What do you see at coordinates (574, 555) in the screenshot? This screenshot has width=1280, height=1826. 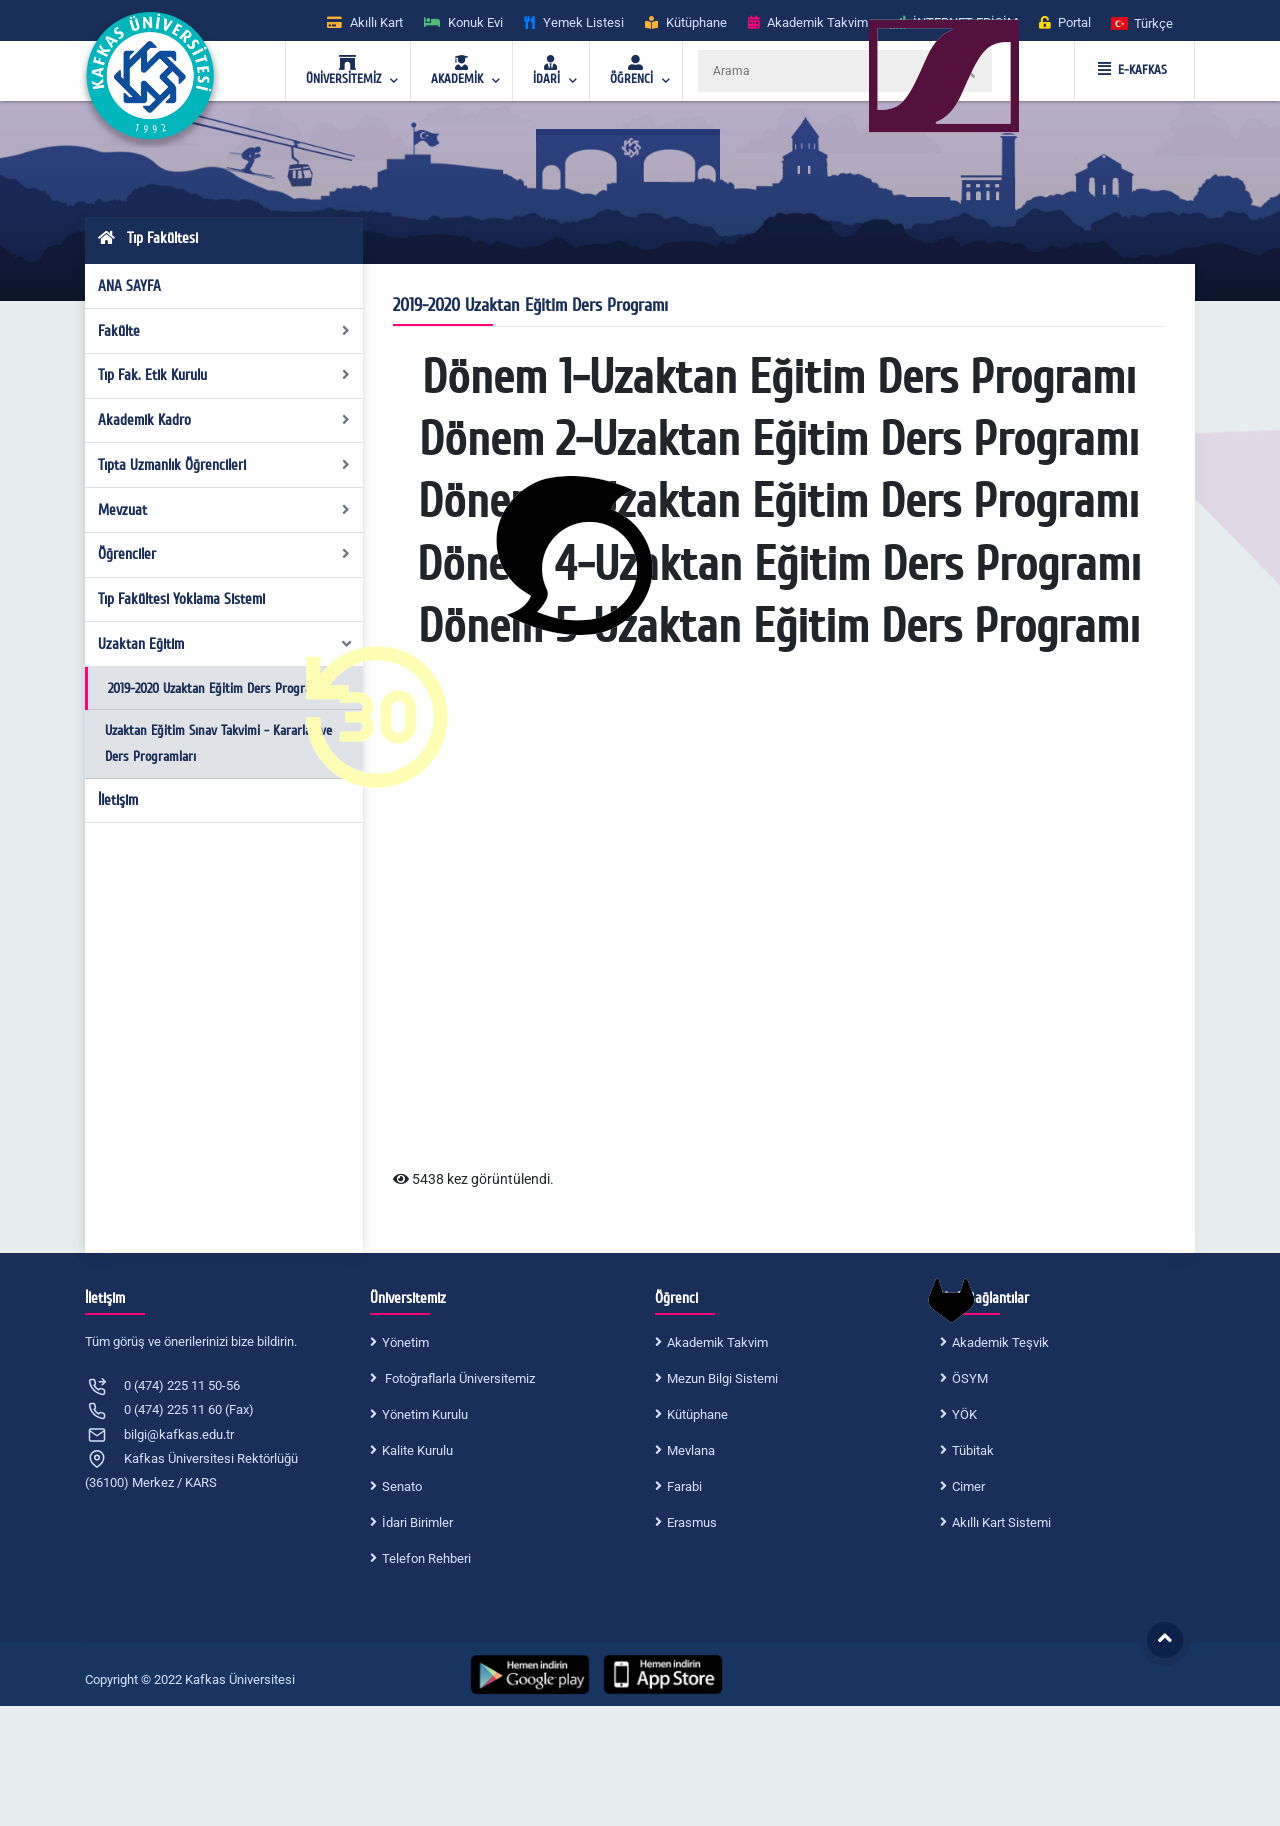 I see `visit steemit blockchain social media platform` at bounding box center [574, 555].